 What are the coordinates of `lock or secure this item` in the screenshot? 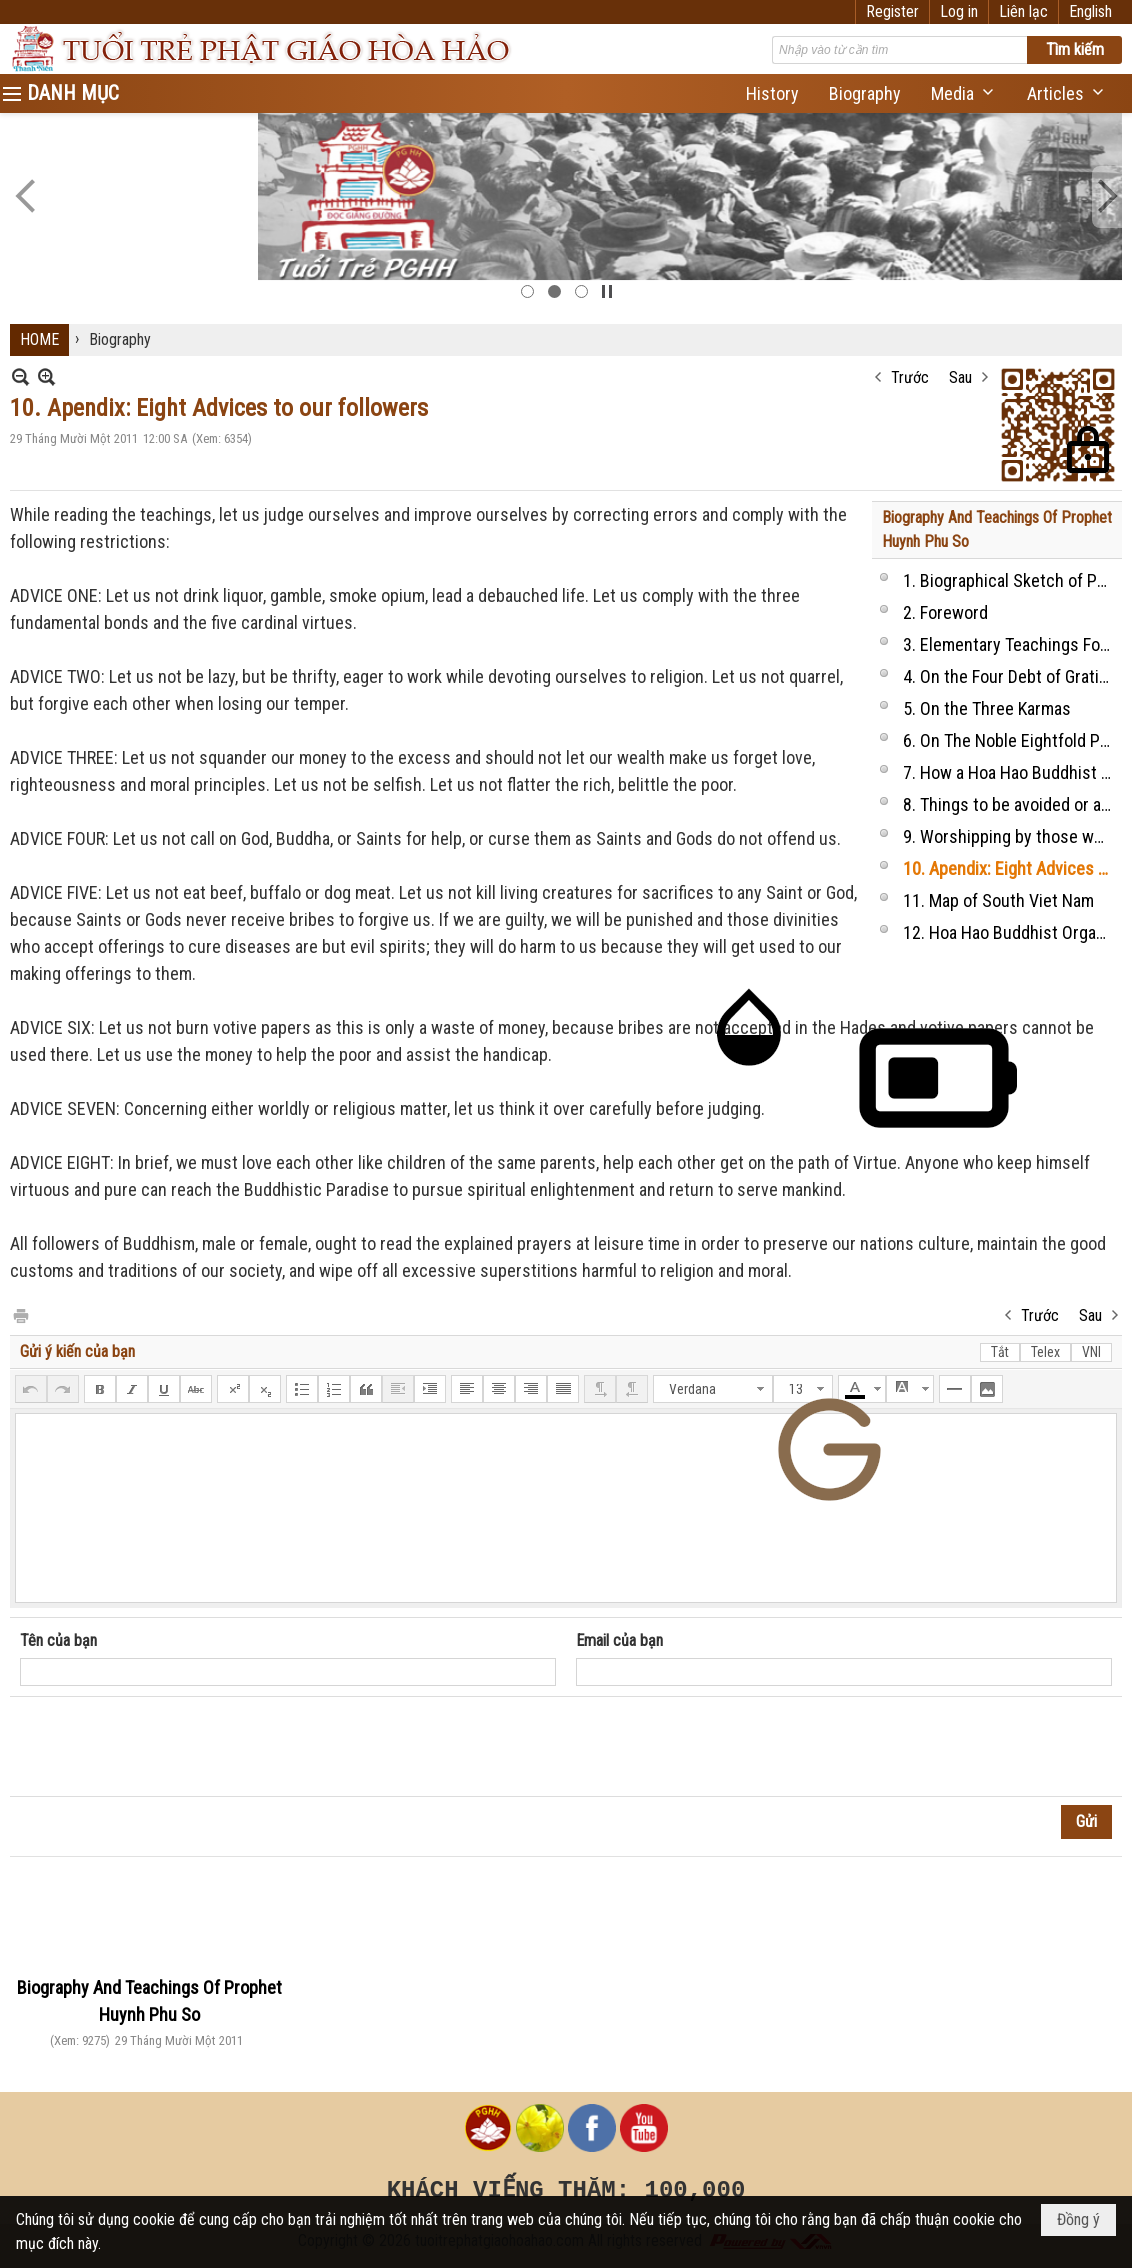 It's located at (1088, 452).